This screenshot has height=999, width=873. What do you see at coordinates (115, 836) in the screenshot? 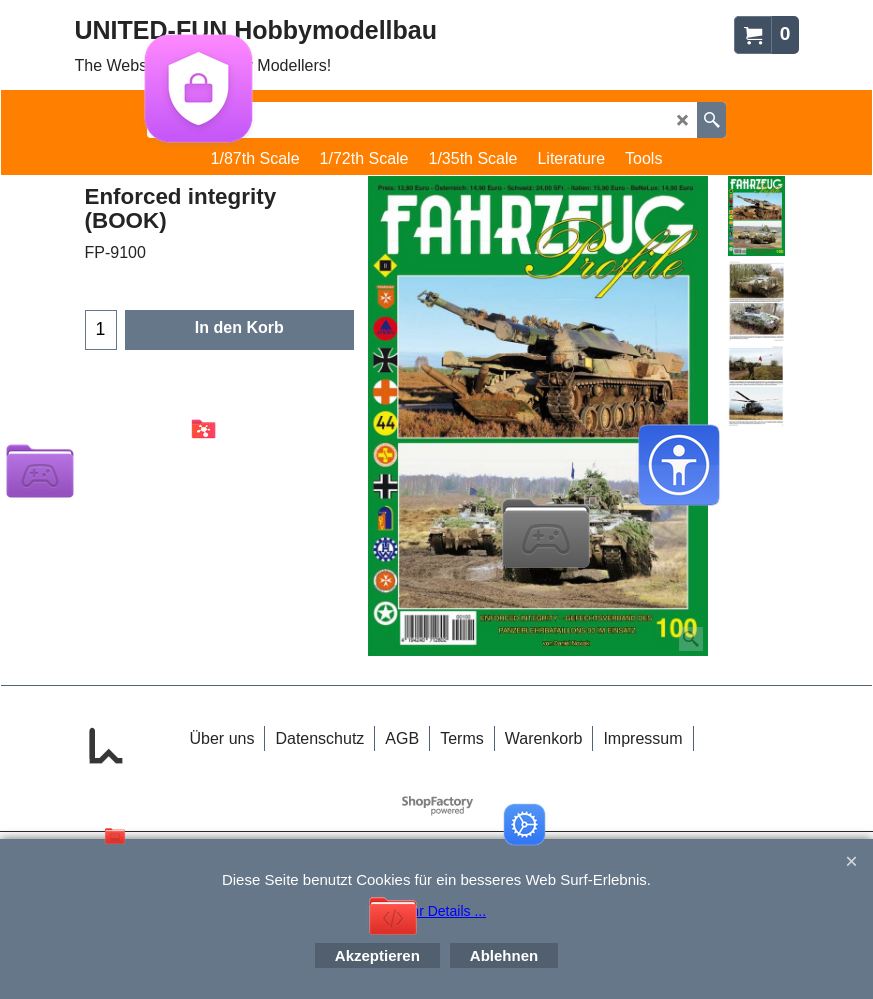
I see `open desktop folder` at bounding box center [115, 836].